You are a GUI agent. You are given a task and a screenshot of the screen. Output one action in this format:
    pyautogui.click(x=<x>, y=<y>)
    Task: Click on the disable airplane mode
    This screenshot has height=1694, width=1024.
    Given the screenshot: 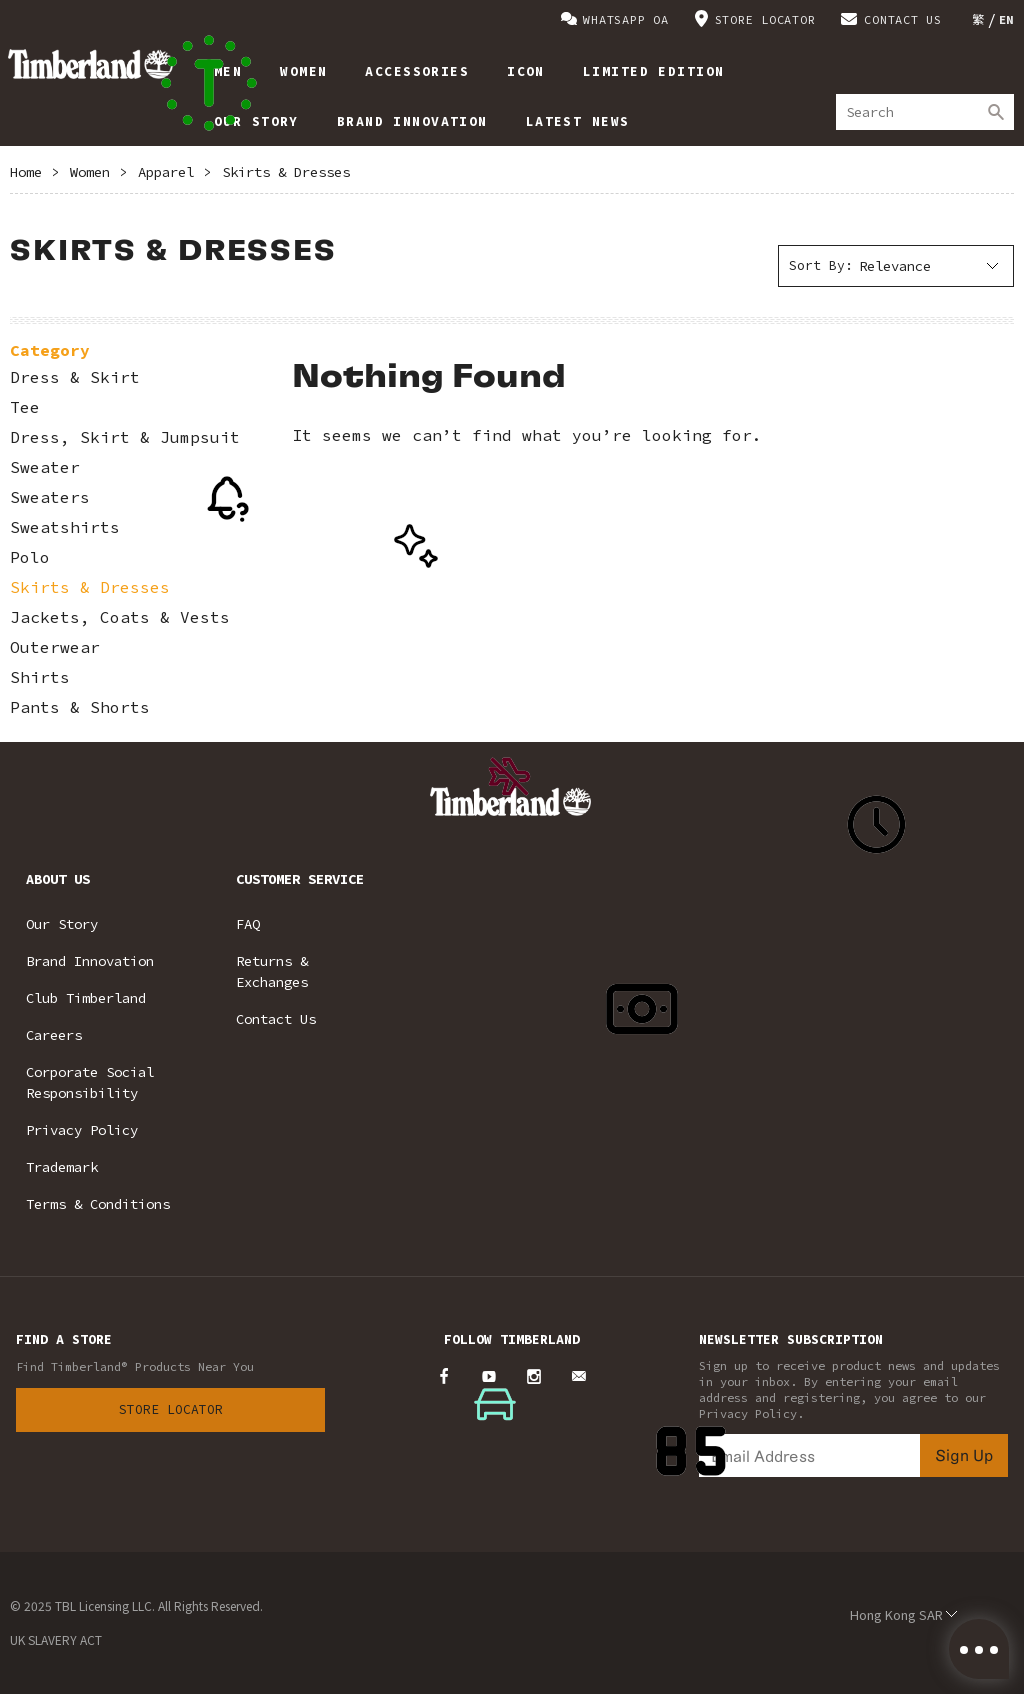 What is the action you would take?
    pyautogui.click(x=509, y=776)
    